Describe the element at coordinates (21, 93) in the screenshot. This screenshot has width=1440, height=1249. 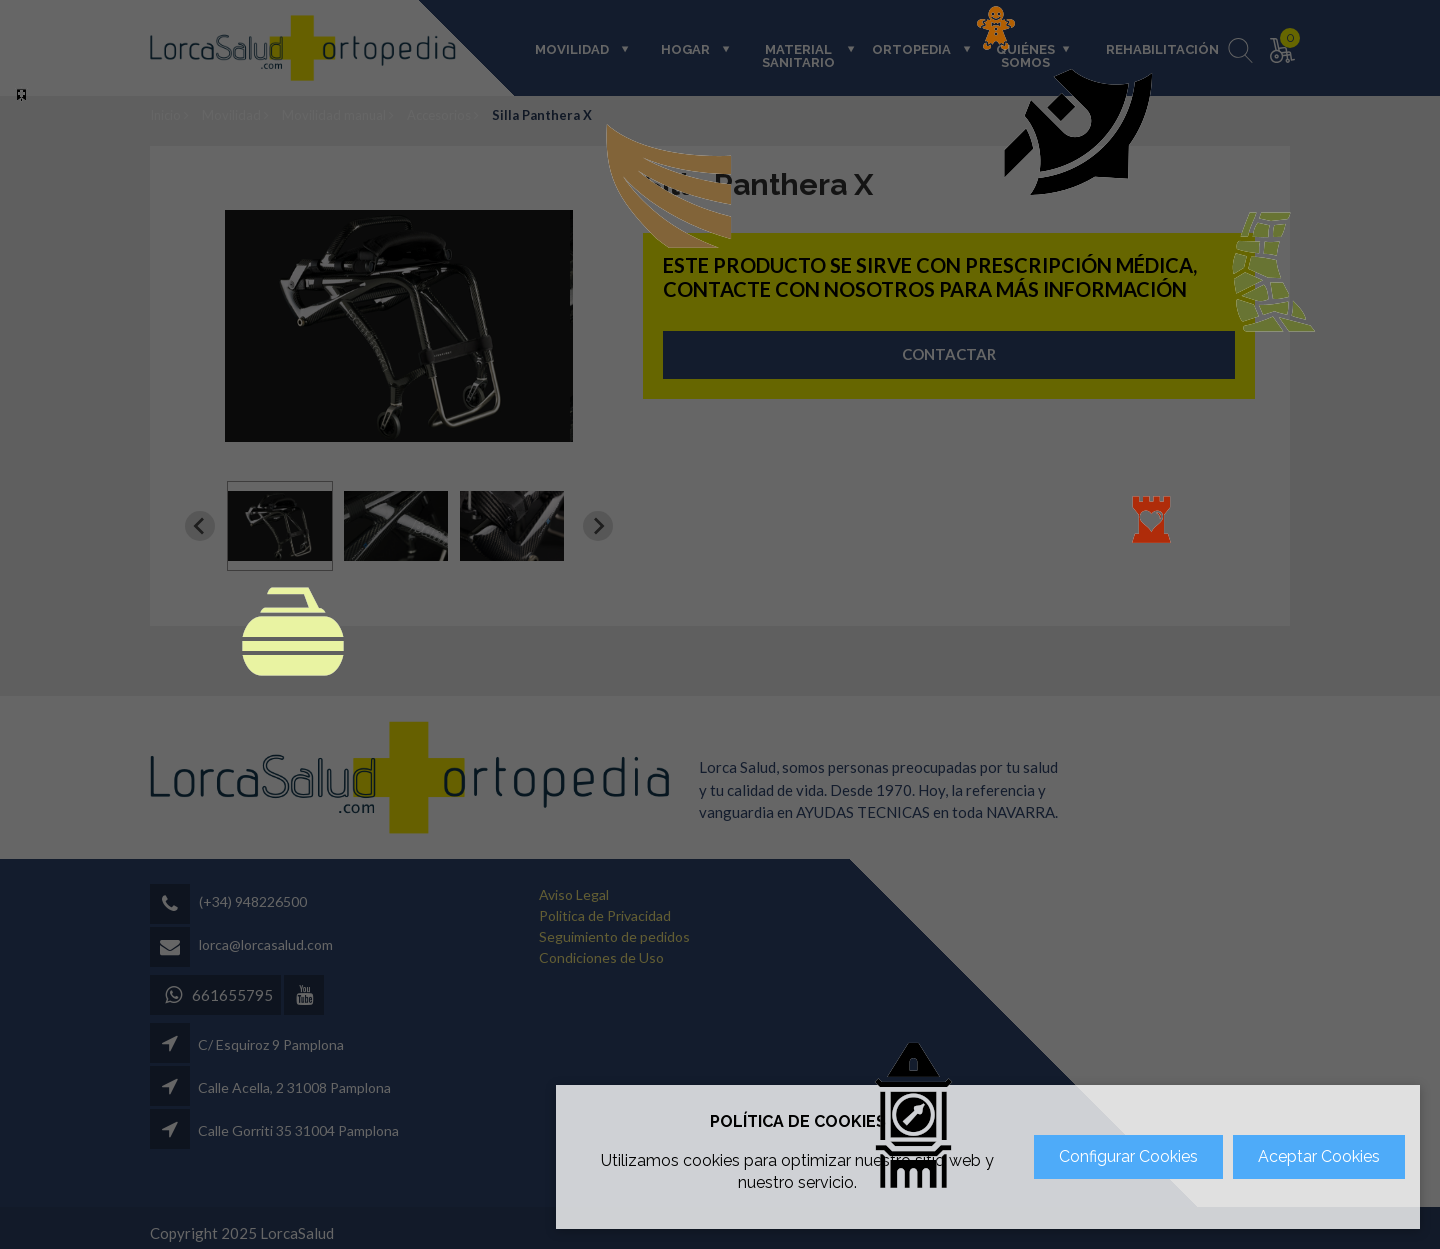
I see `view guild or clan banner` at that location.